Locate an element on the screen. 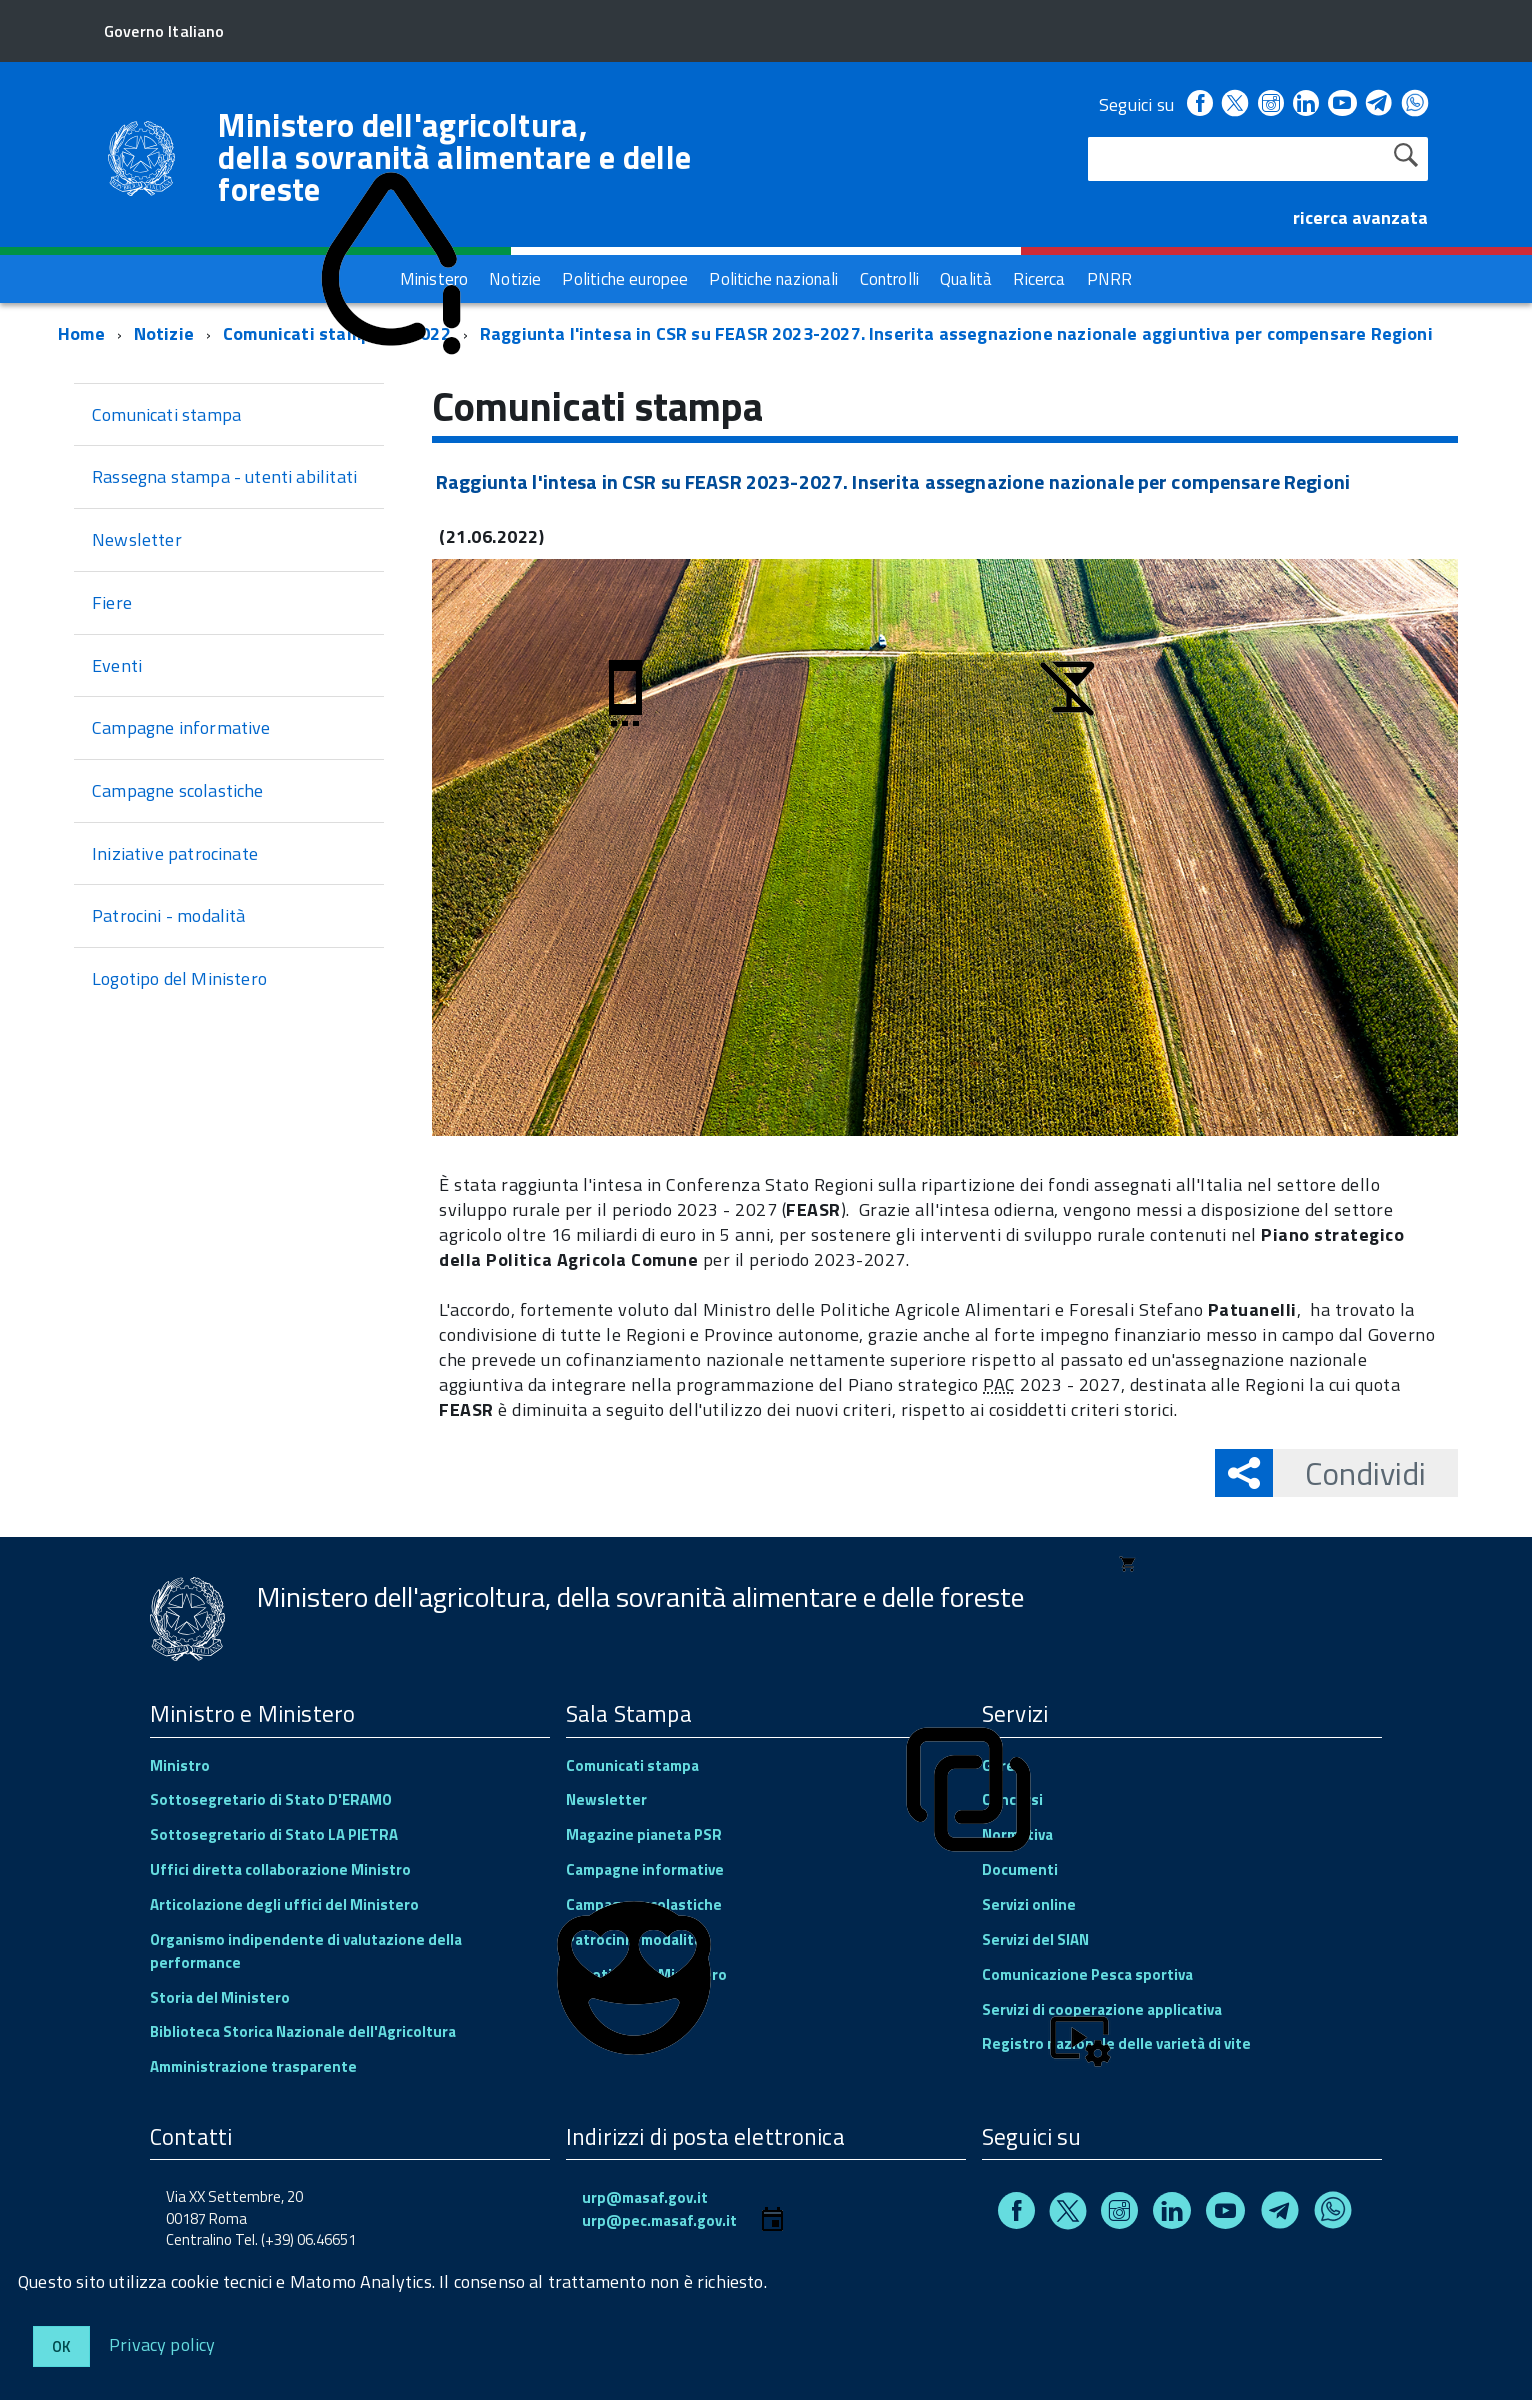 The width and height of the screenshot is (1532, 2400). access video playback settings is located at coordinates (1079, 2037).